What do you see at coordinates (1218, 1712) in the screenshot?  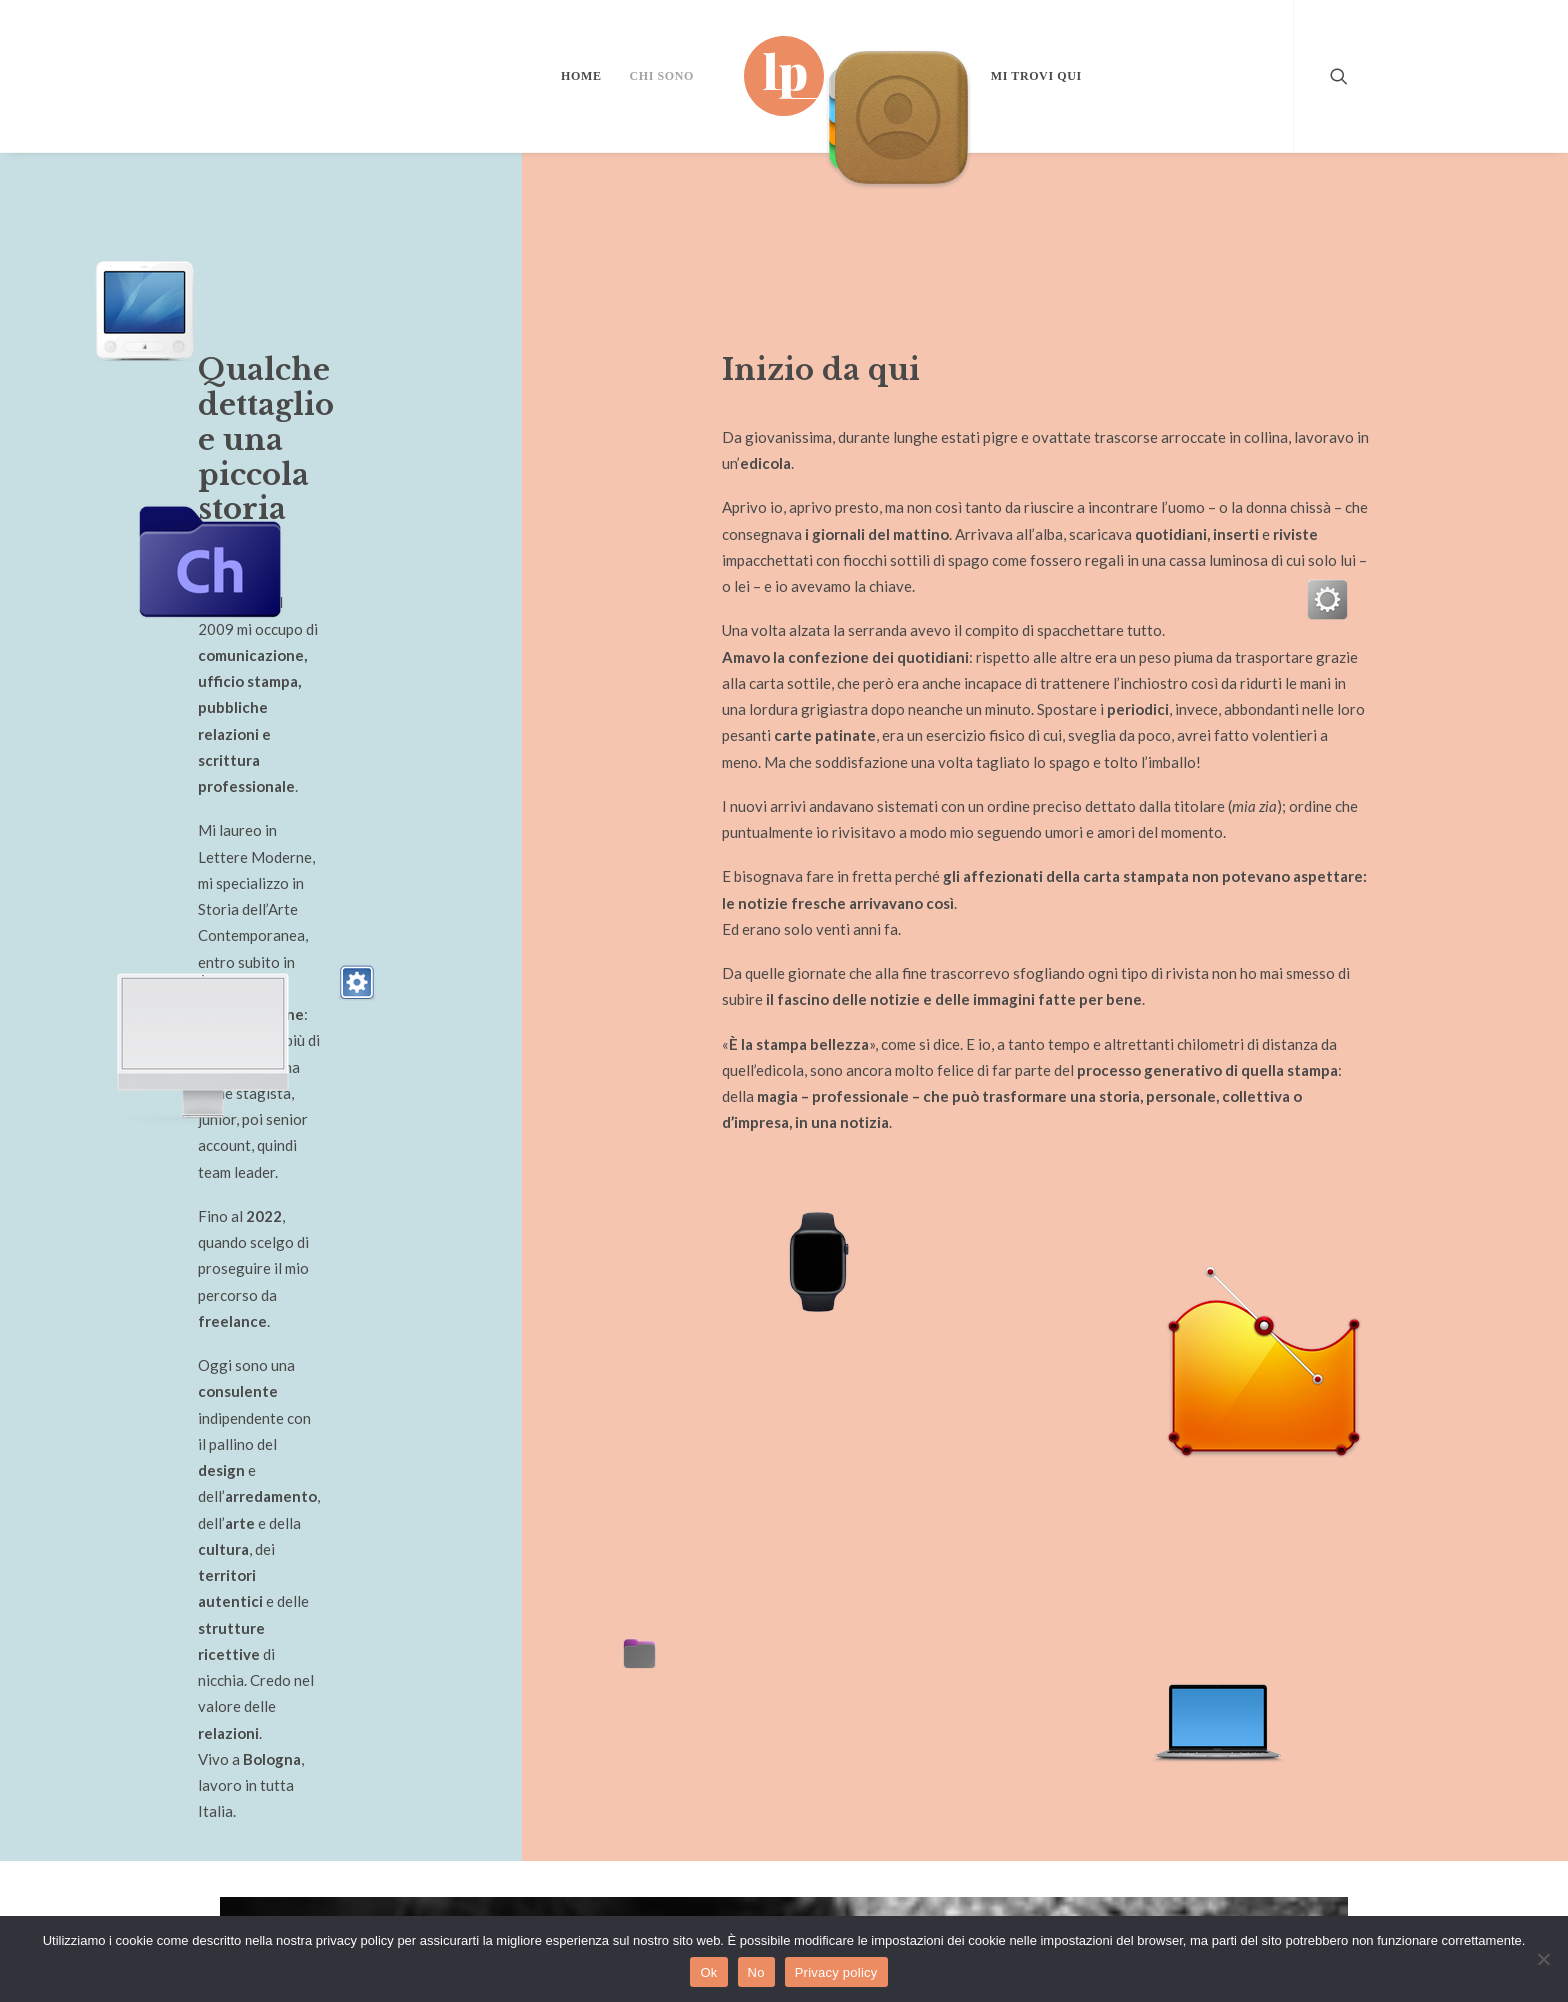 I see `macbook air device icon in system preferences` at bounding box center [1218, 1712].